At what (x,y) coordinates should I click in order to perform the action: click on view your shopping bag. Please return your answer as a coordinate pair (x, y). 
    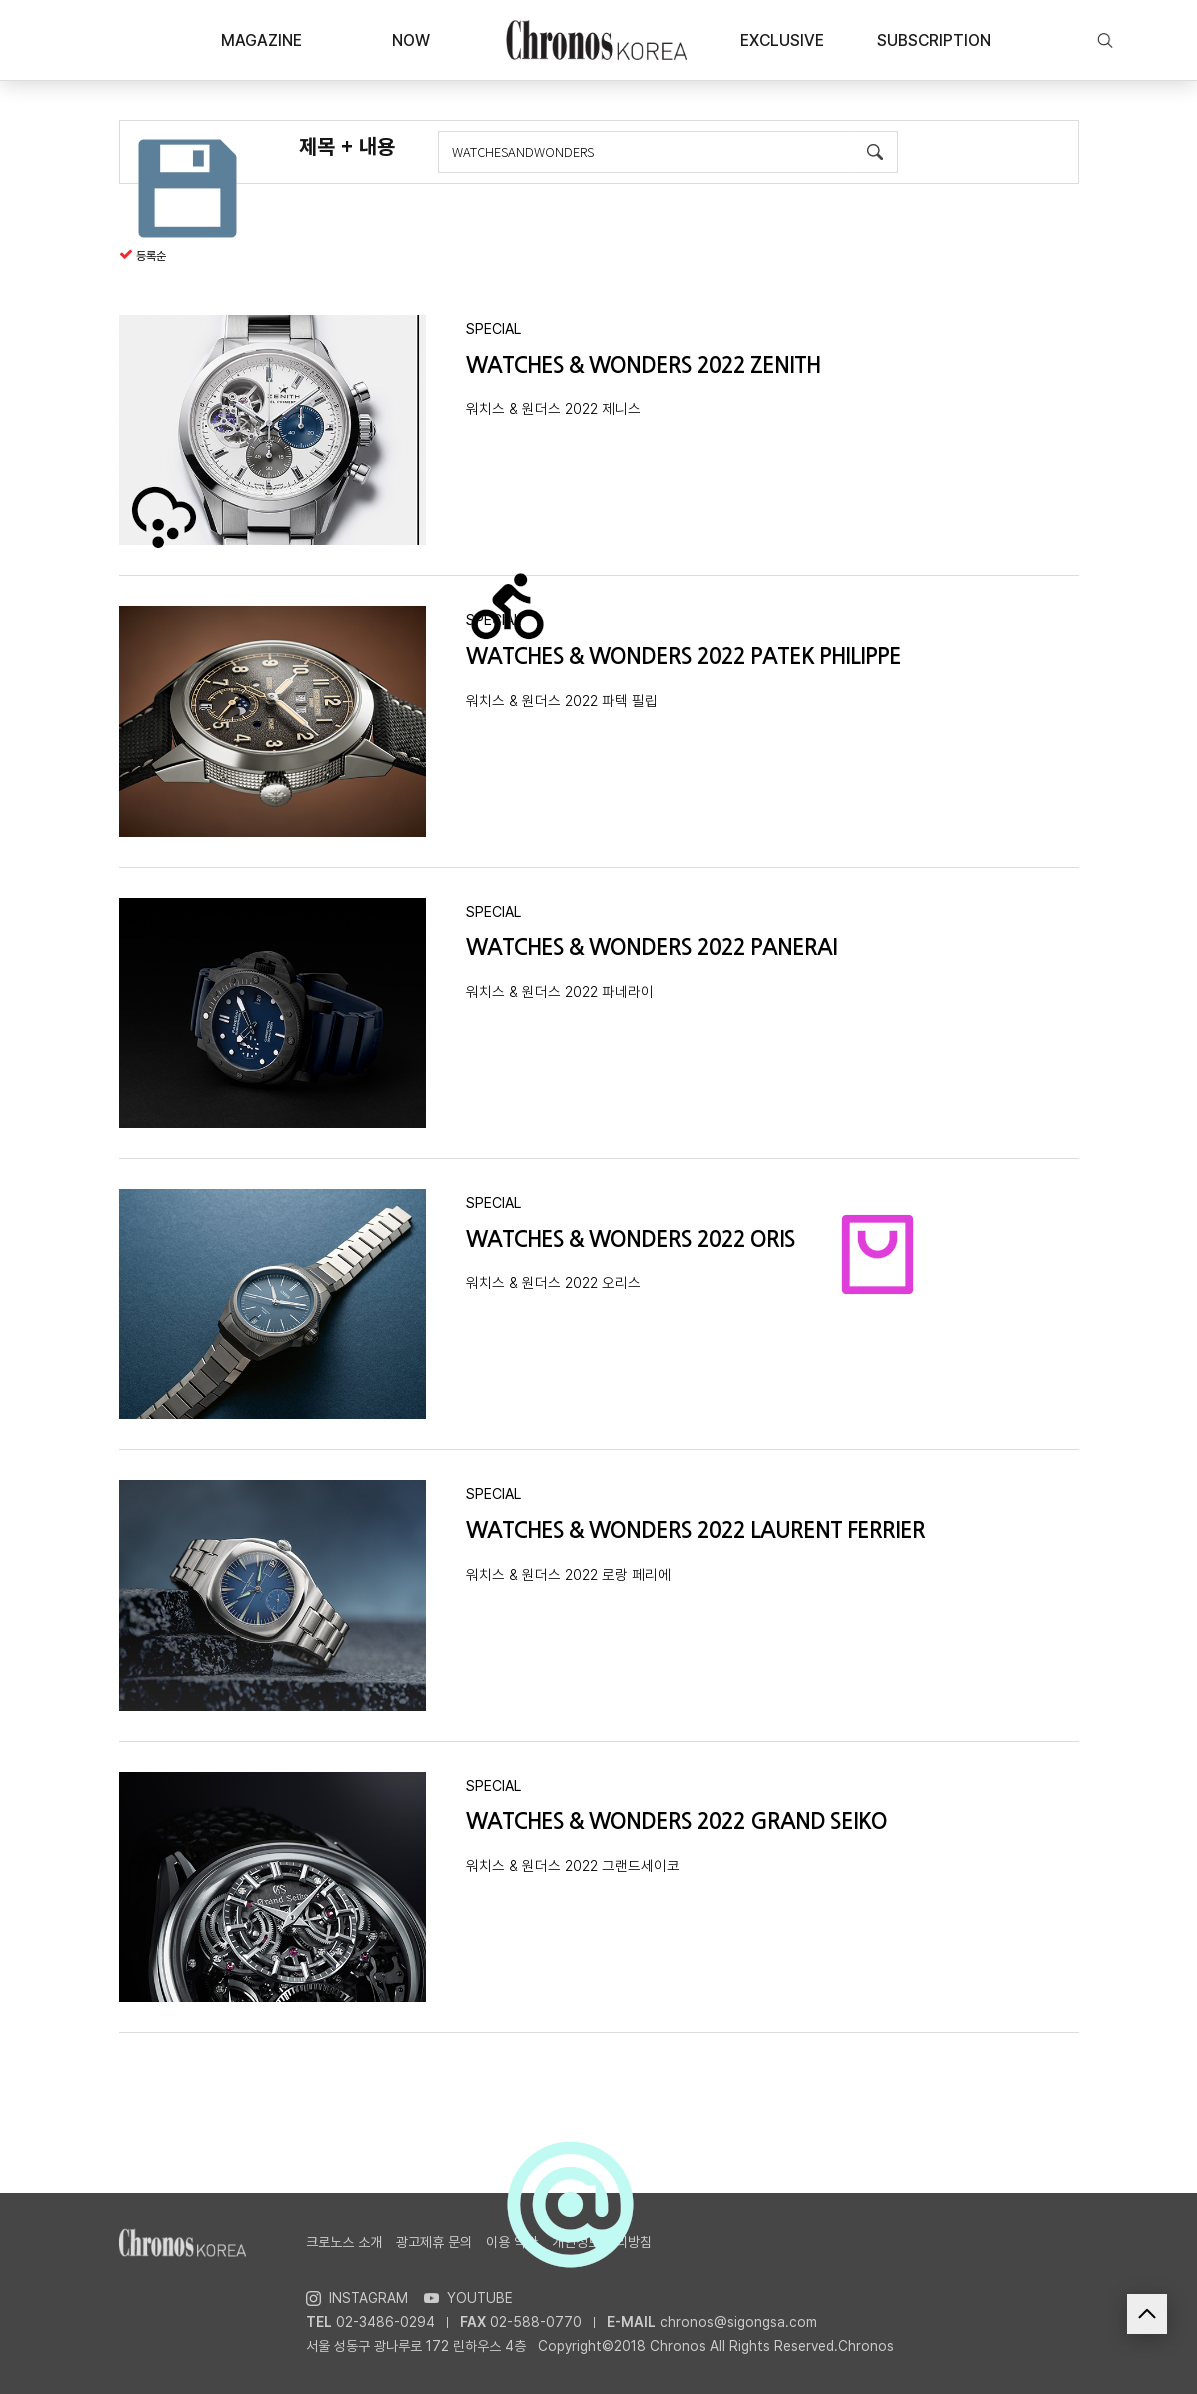
    Looking at the image, I should click on (877, 1254).